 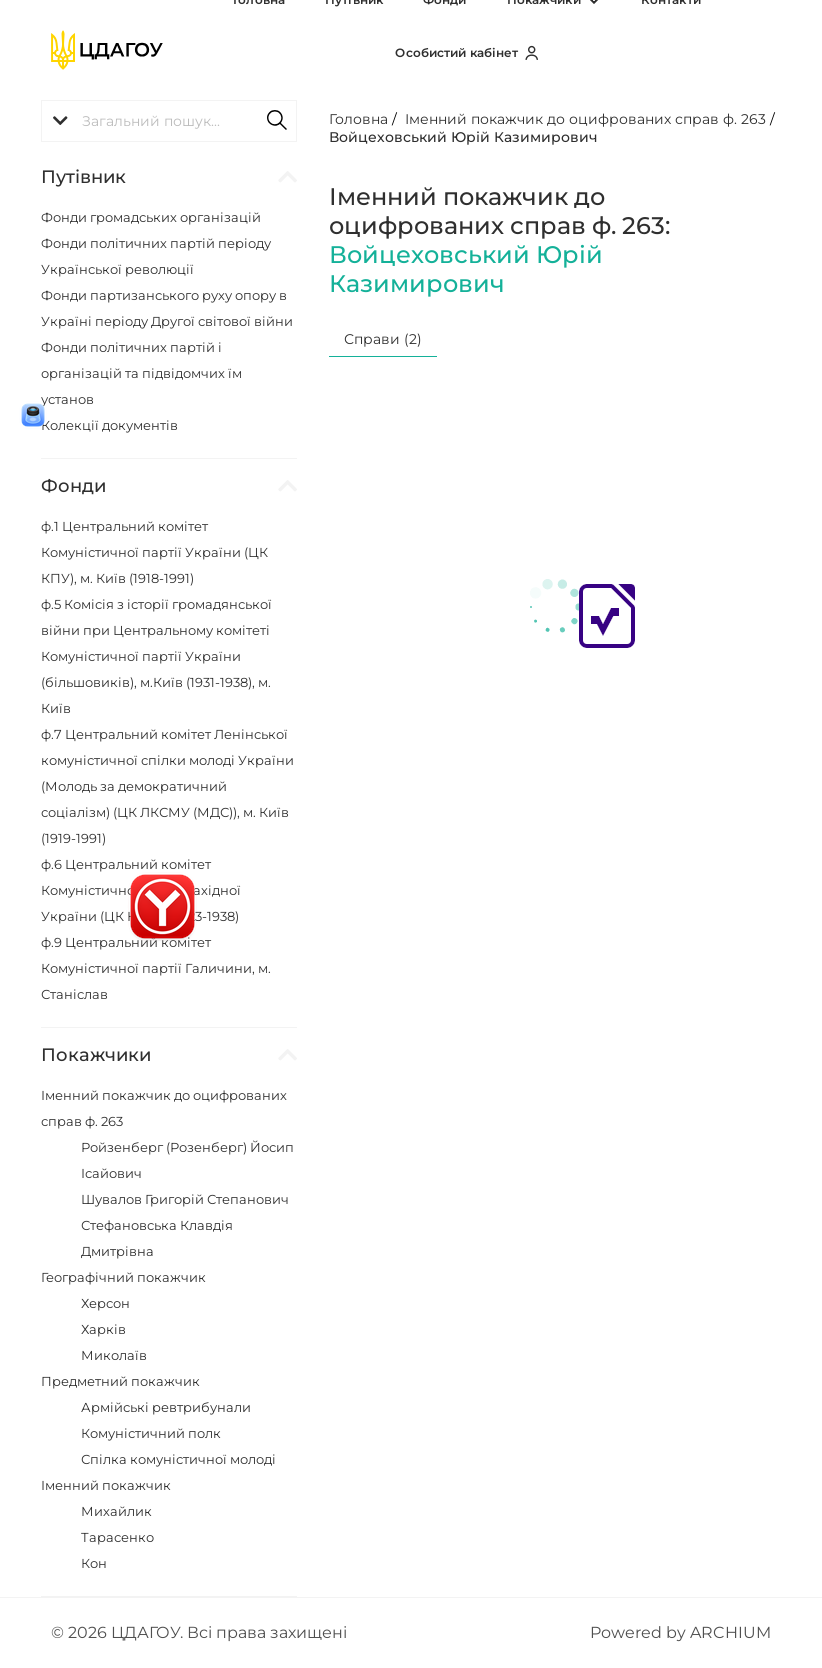 I want to click on open libreoffice math application, so click(x=607, y=616).